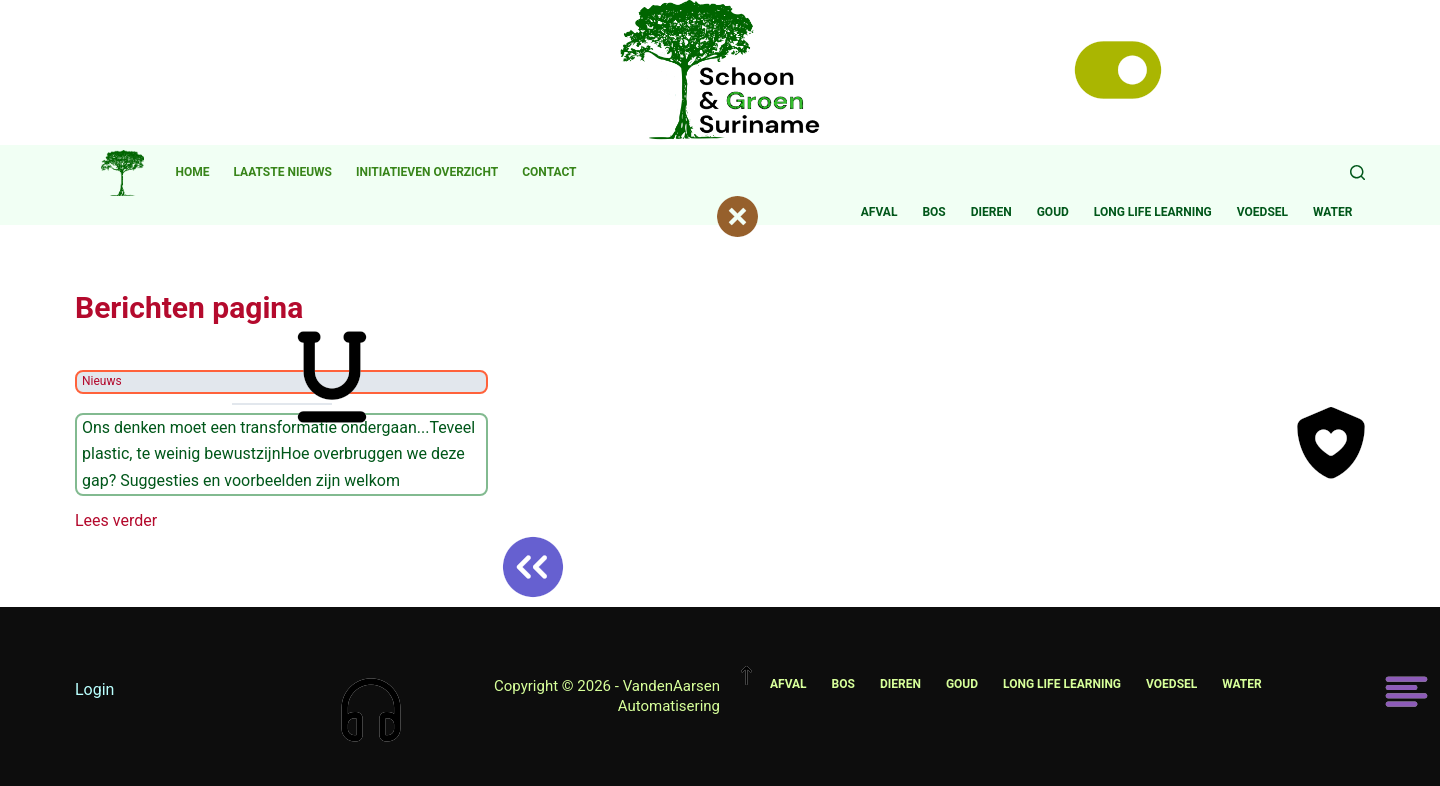 This screenshot has height=786, width=1440. I want to click on align text to the left, so click(1406, 692).